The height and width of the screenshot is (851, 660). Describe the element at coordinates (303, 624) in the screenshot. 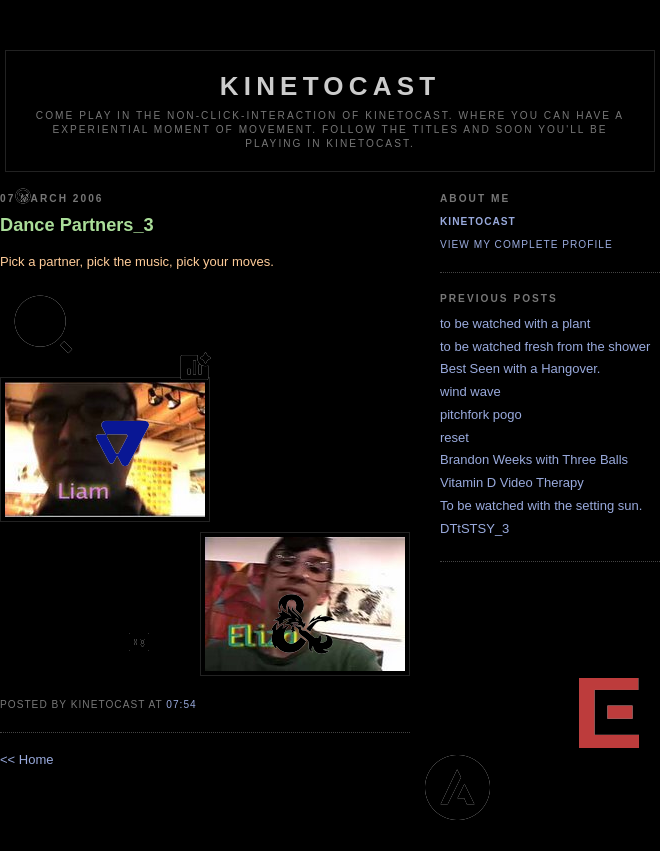

I see `Dungeons & Dragons official logo` at that location.